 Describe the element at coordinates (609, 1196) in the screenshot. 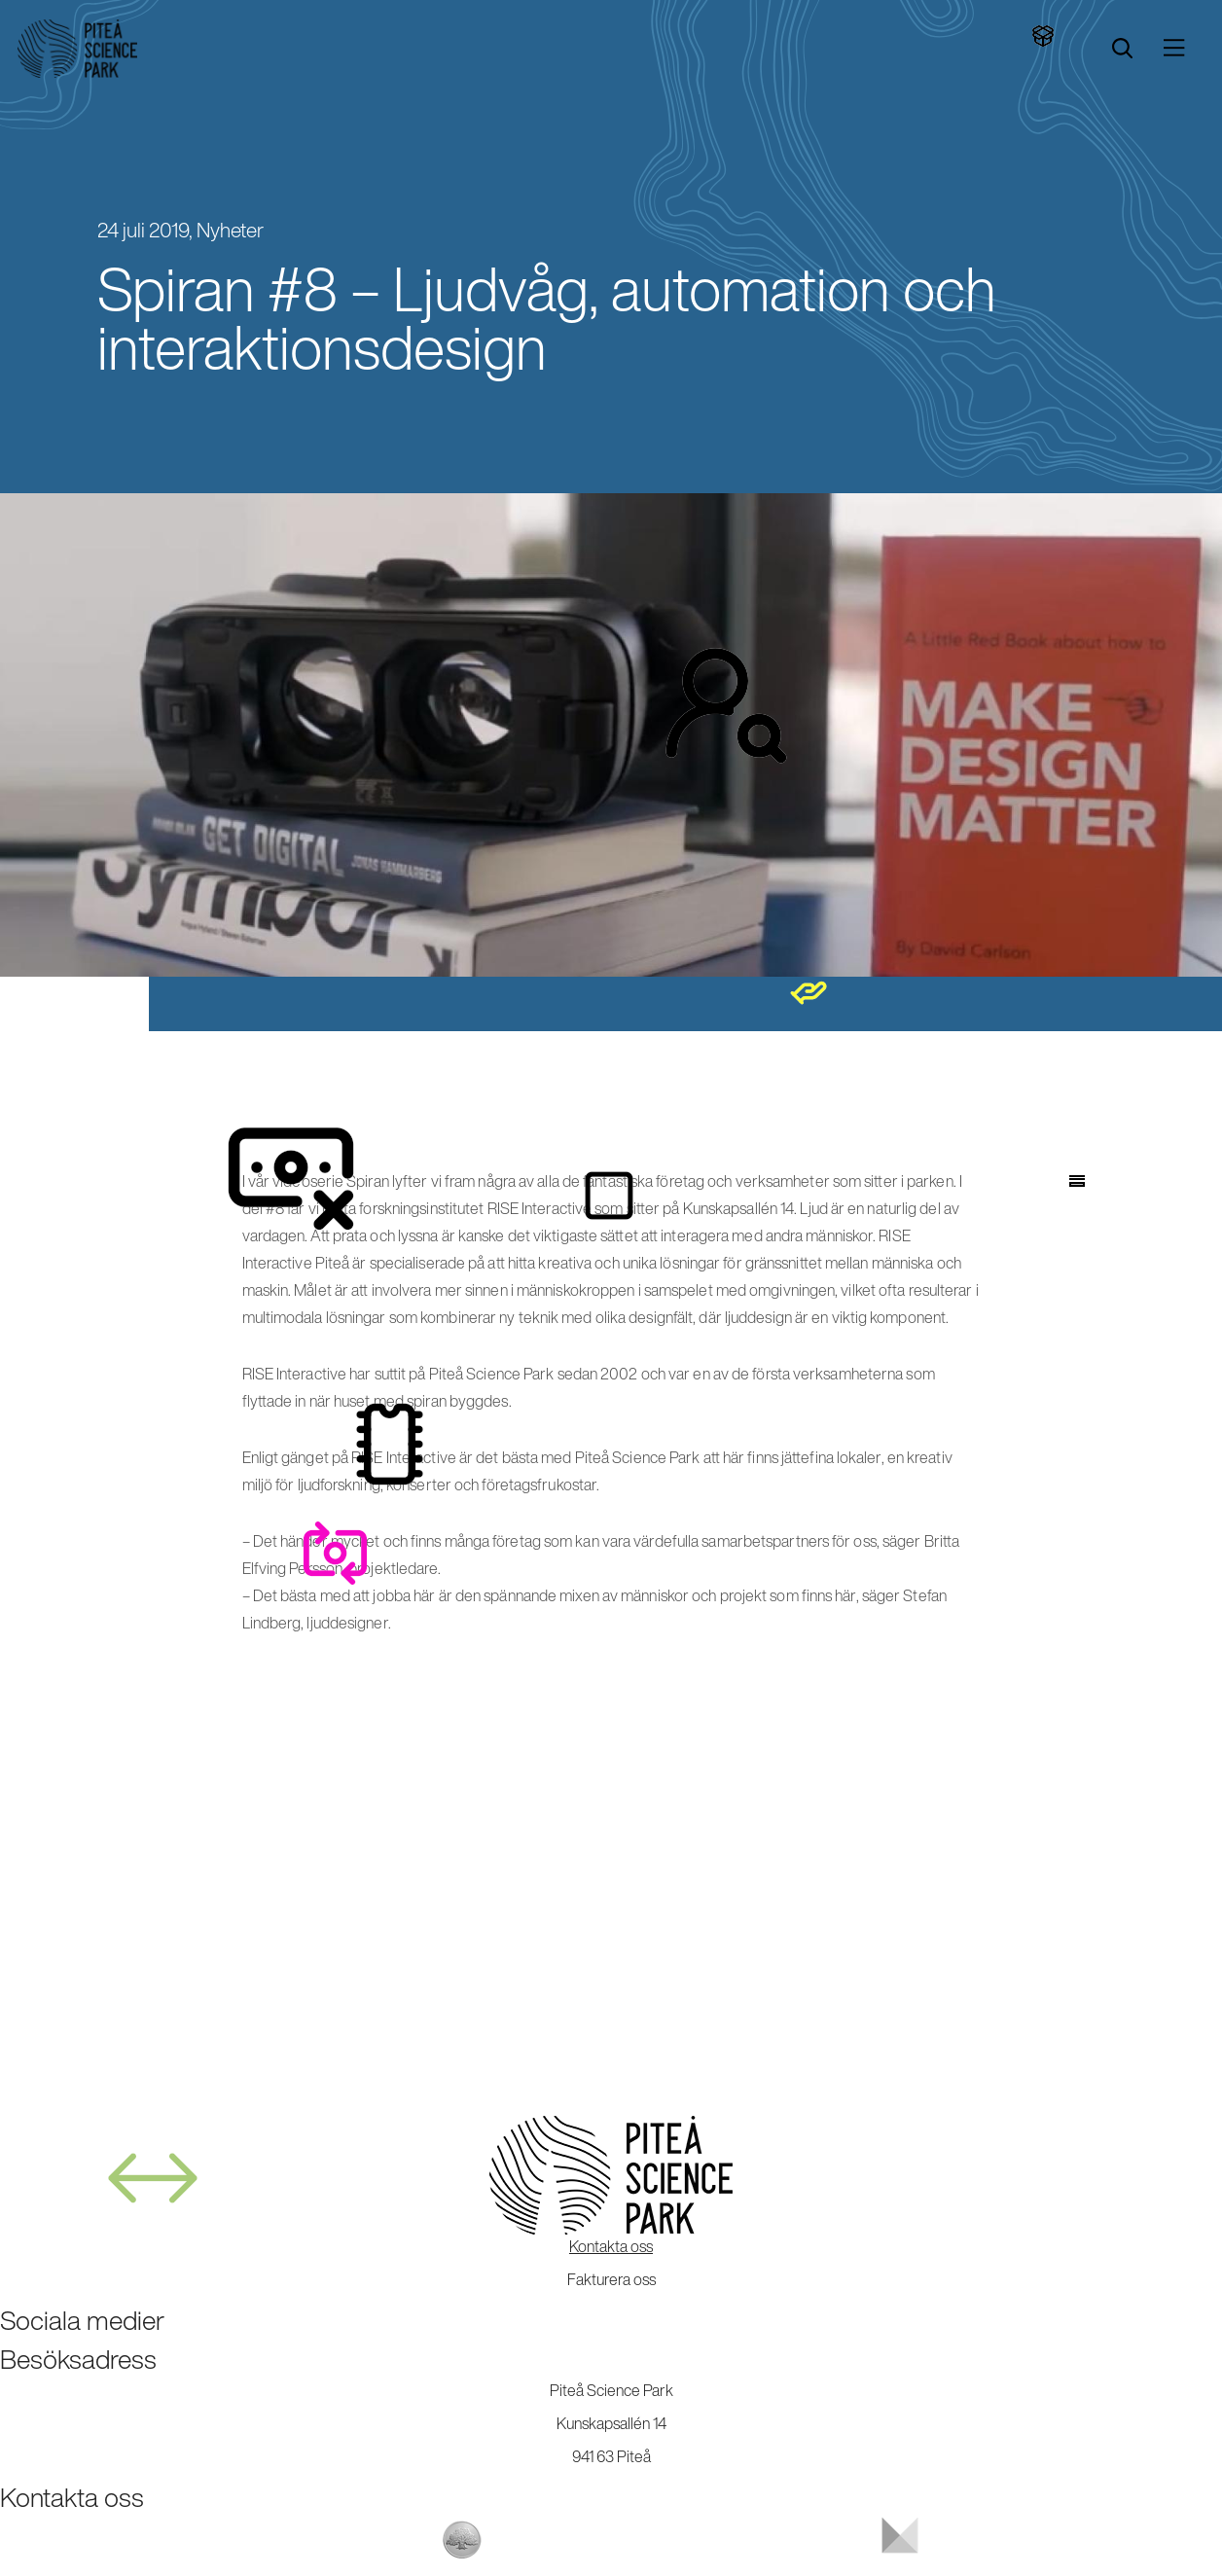

I see `an unchecked checkbox or selection state` at that location.